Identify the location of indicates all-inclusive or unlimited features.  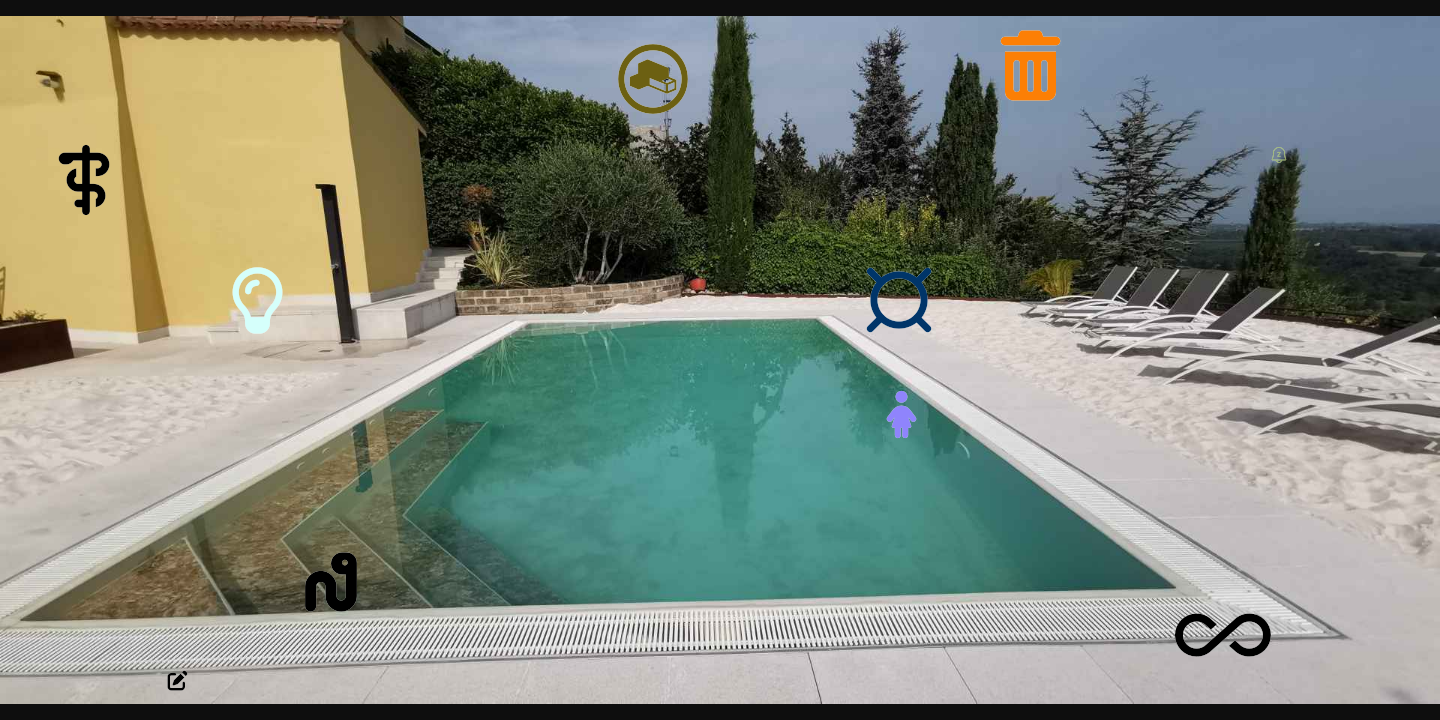
(1223, 635).